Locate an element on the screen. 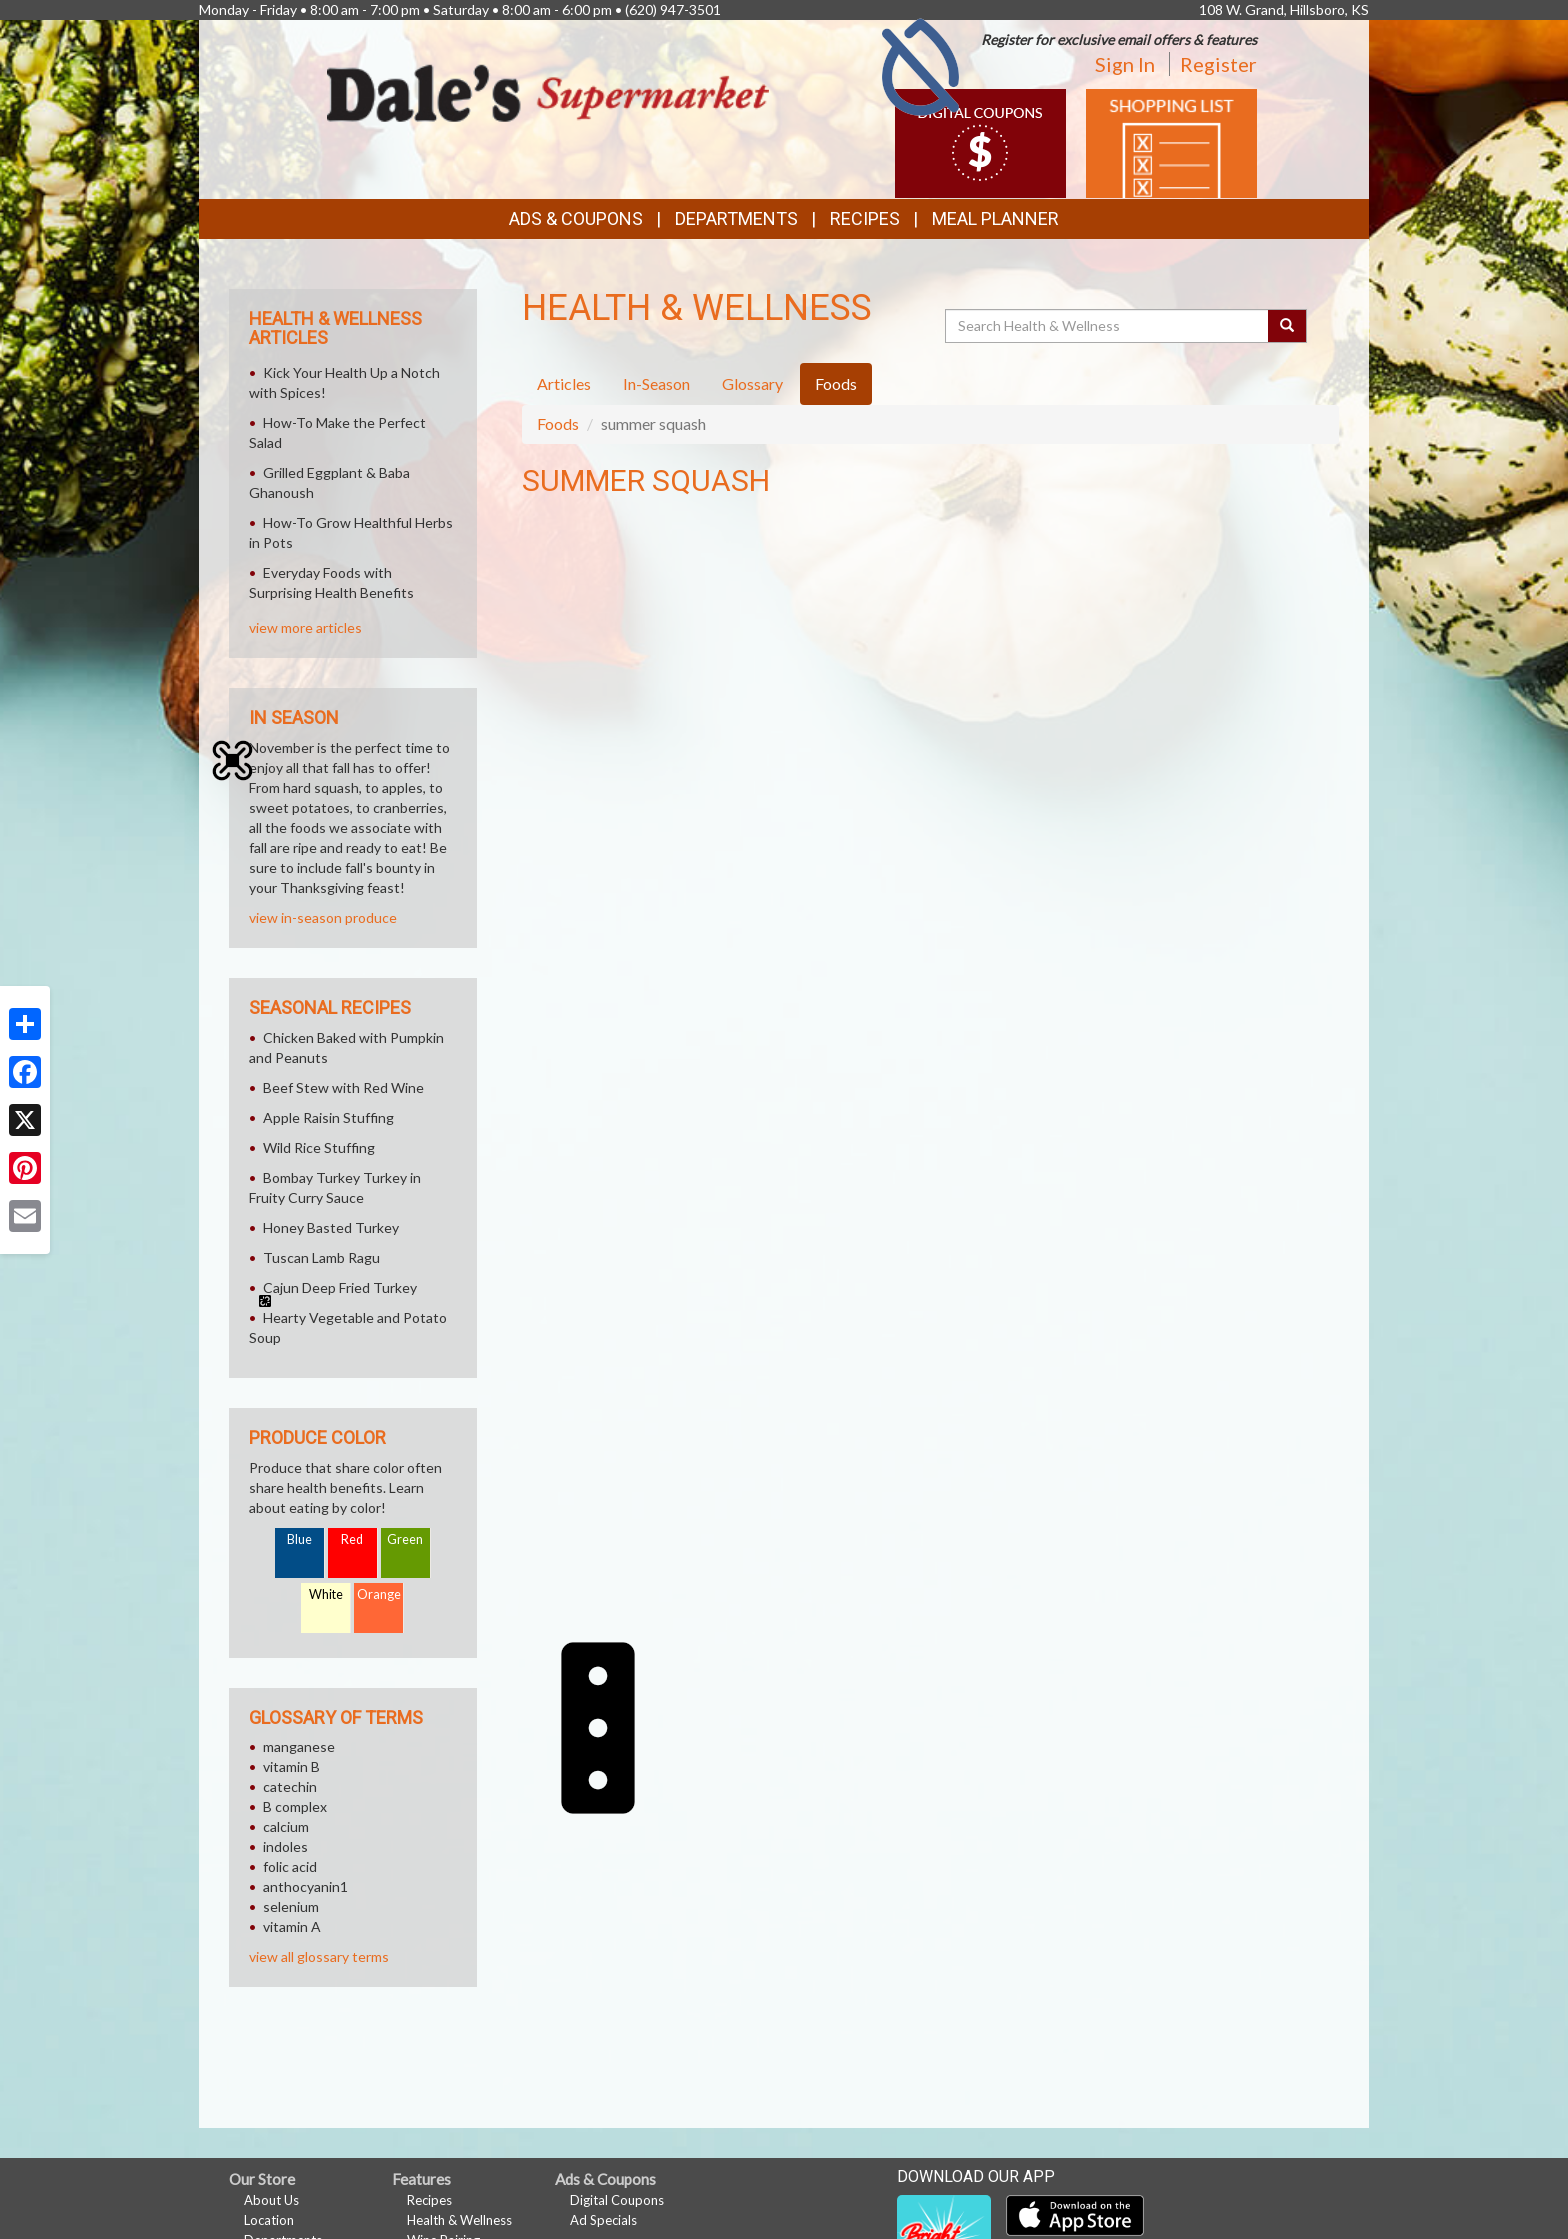 The height and width of the screenshot is (2239, 1568). access drone controls is located at coordinates (232, 760).